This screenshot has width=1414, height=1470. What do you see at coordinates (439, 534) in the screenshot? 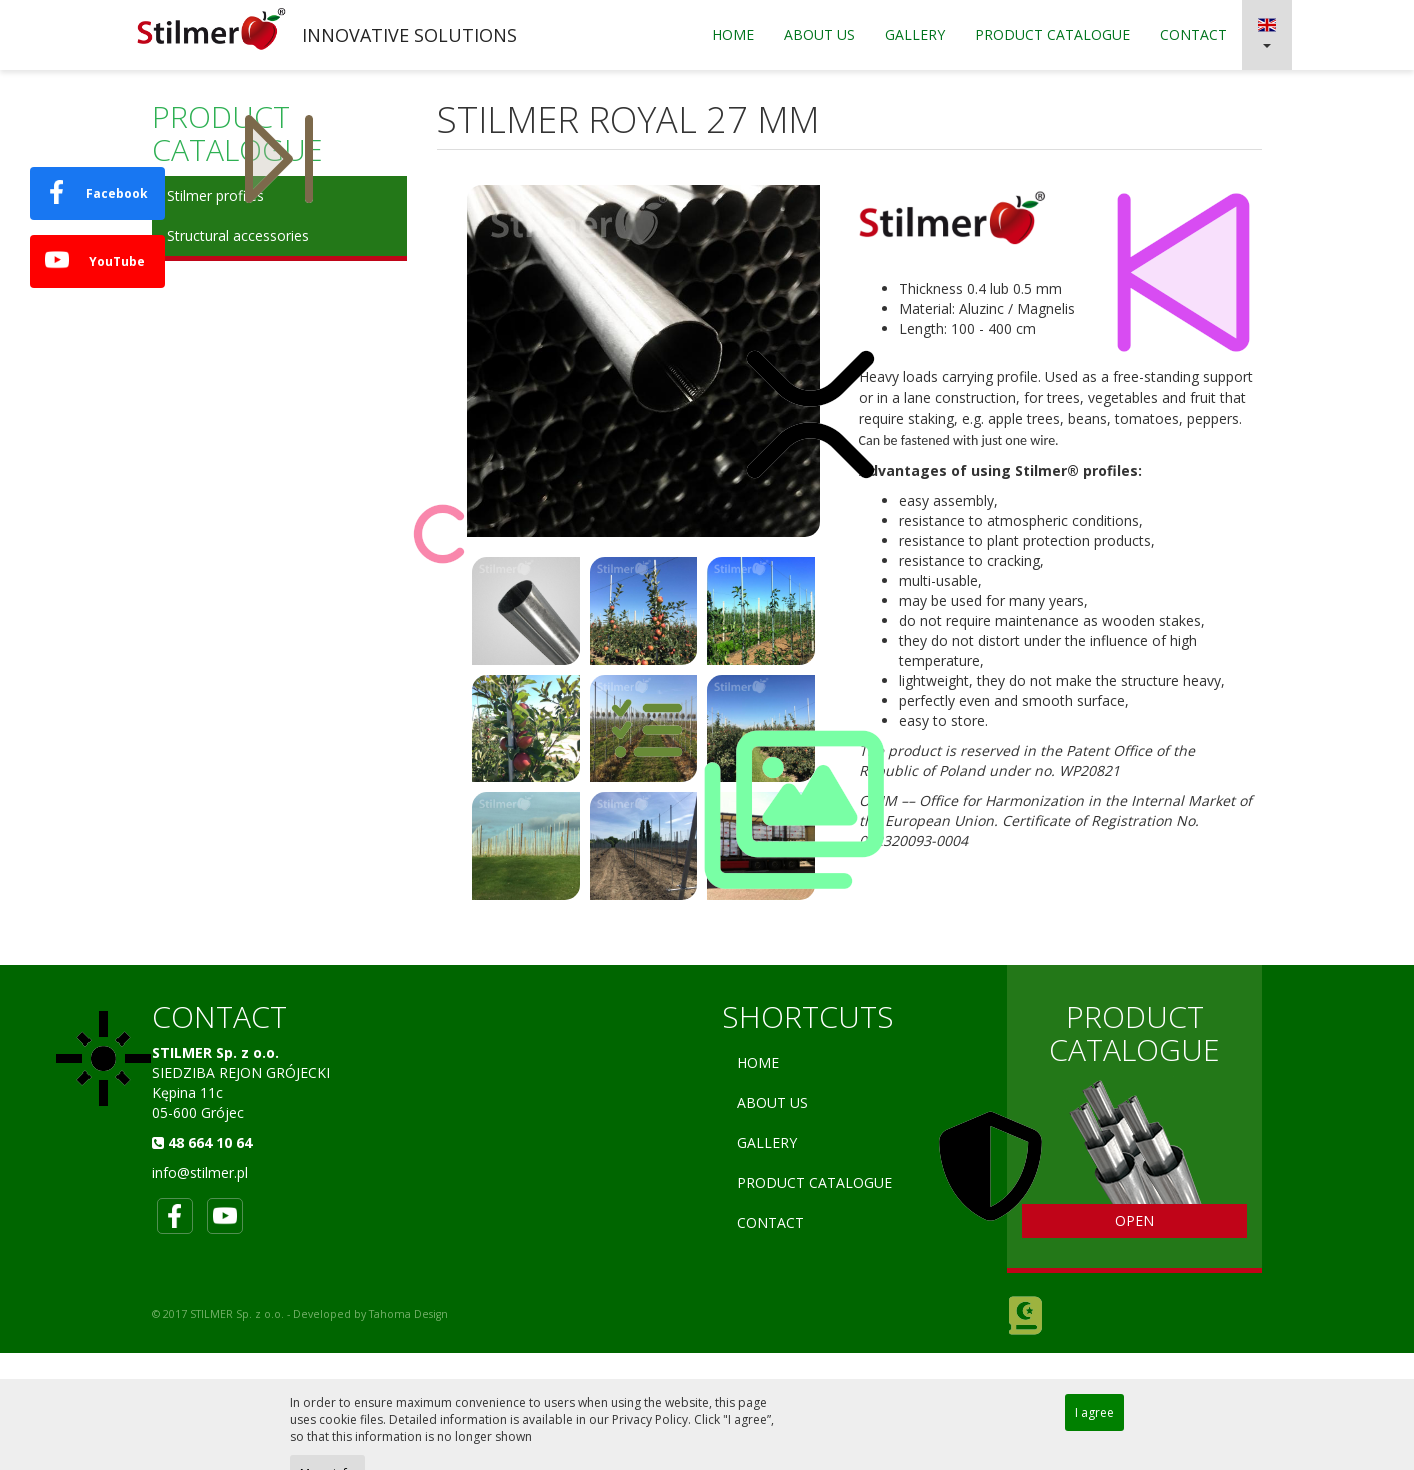
I see `indicates the letter C or a C-related category` at bounding box center [439, 534].